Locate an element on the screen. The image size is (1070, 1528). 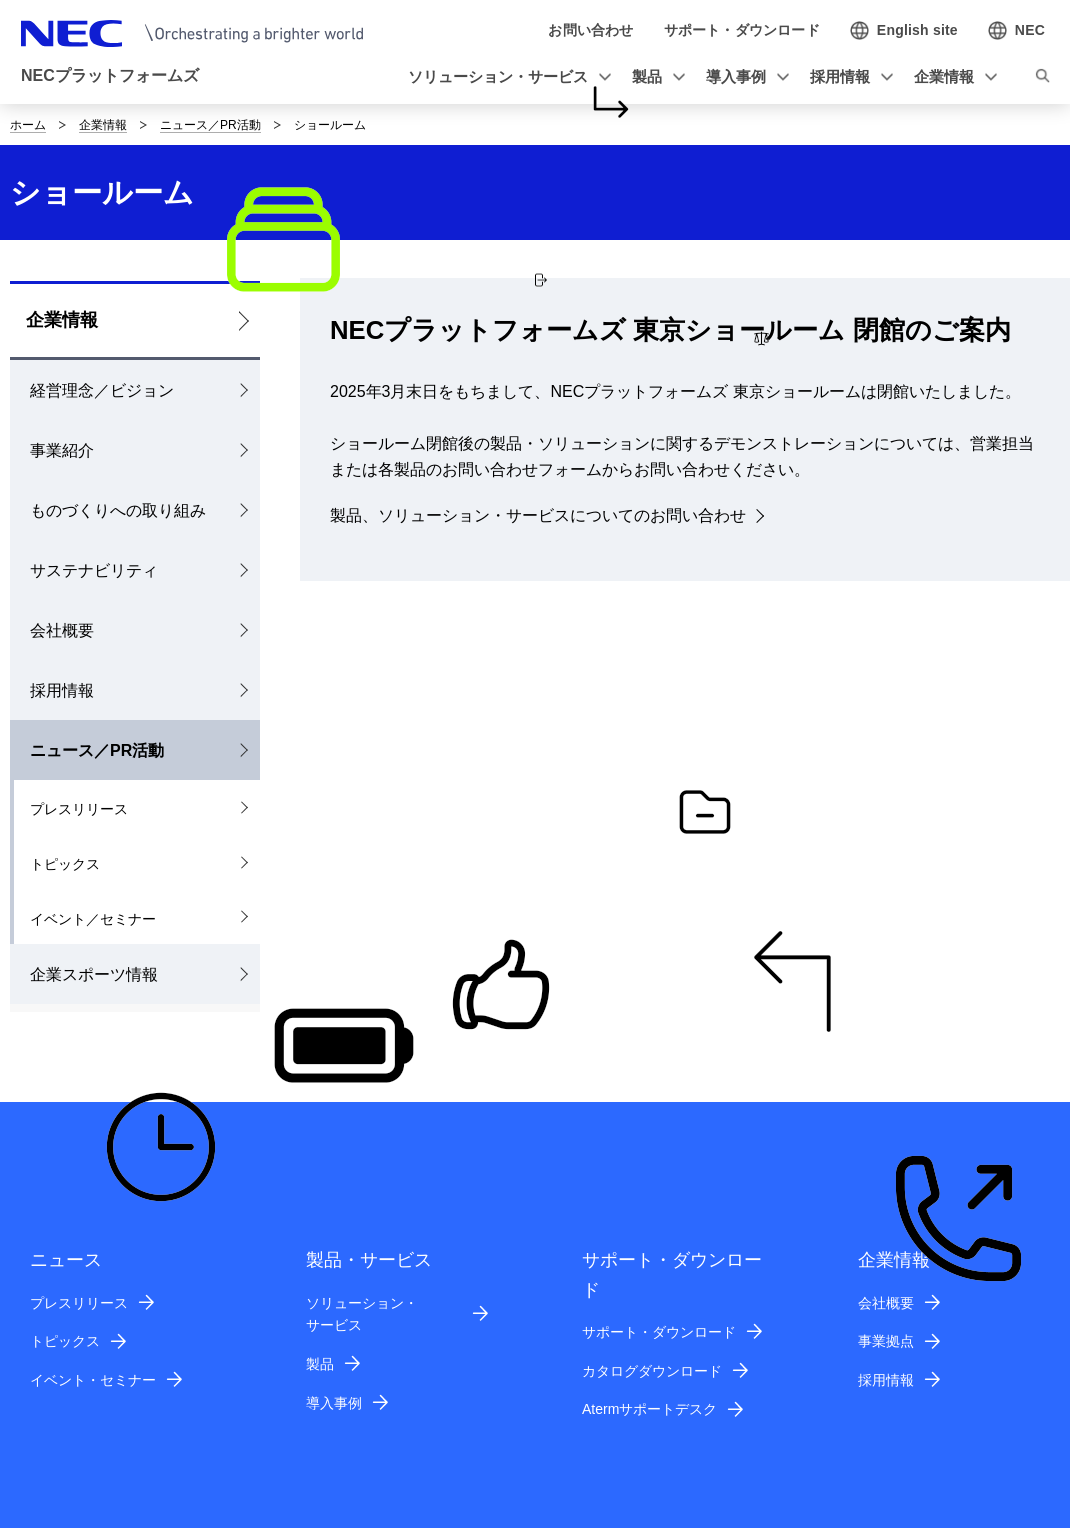
make an outgoing call is located at coordinates (958, 1218).